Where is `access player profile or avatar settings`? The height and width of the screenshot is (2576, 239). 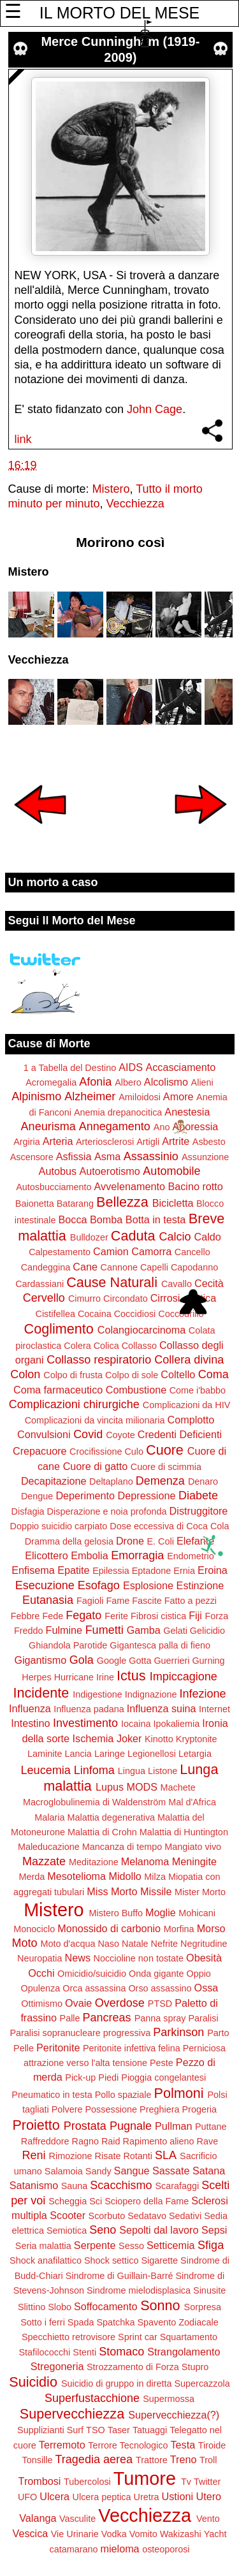
access player profile or avatar settings is located at coordinates (193, 1302).